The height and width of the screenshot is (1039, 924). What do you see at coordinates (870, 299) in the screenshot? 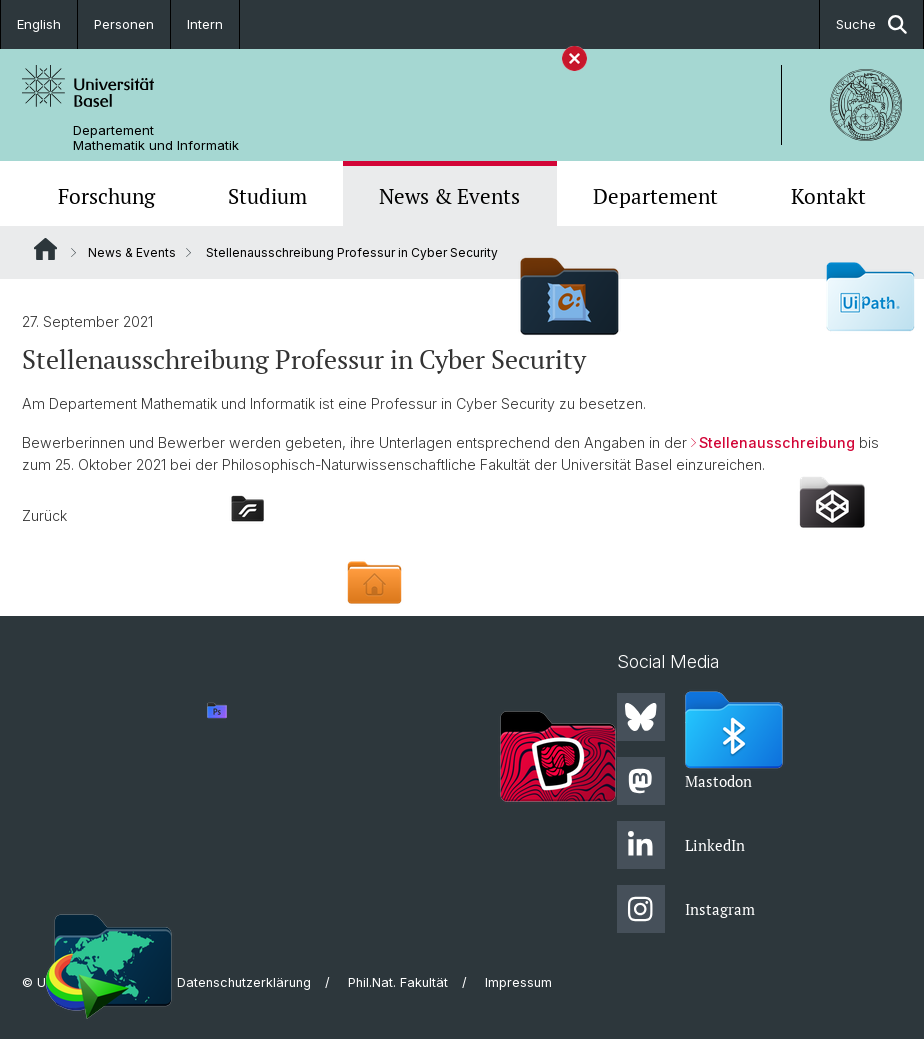
I see `open UiPath project folder` at bounding box center [870, 299].